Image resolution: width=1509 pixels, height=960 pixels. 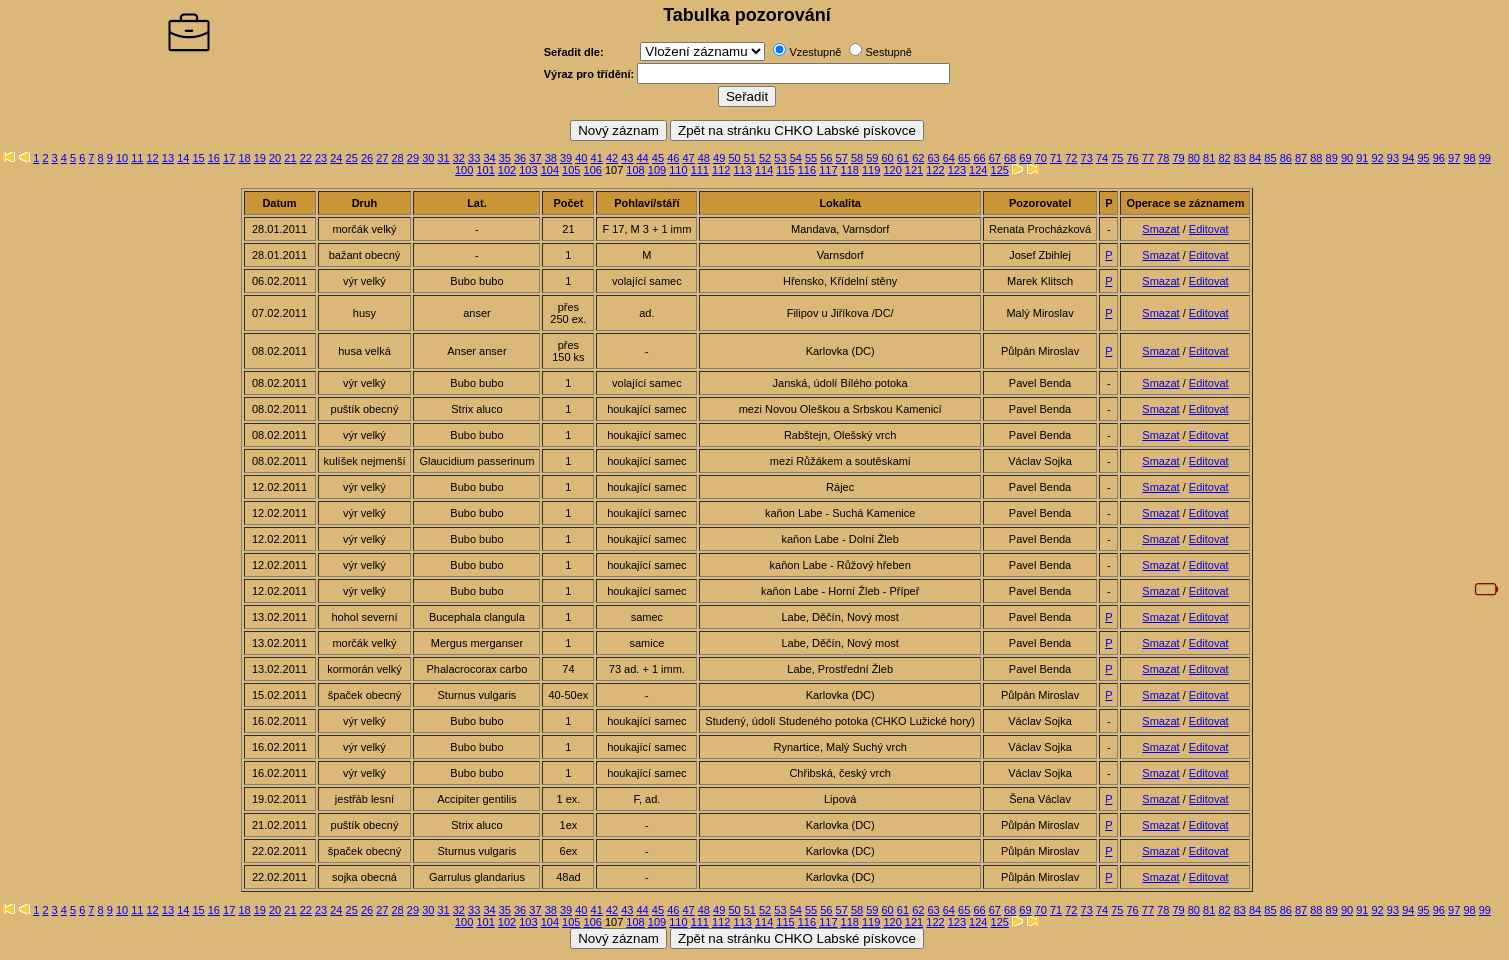 I want to click on access work or business-related features, so click(x=189, y=34).